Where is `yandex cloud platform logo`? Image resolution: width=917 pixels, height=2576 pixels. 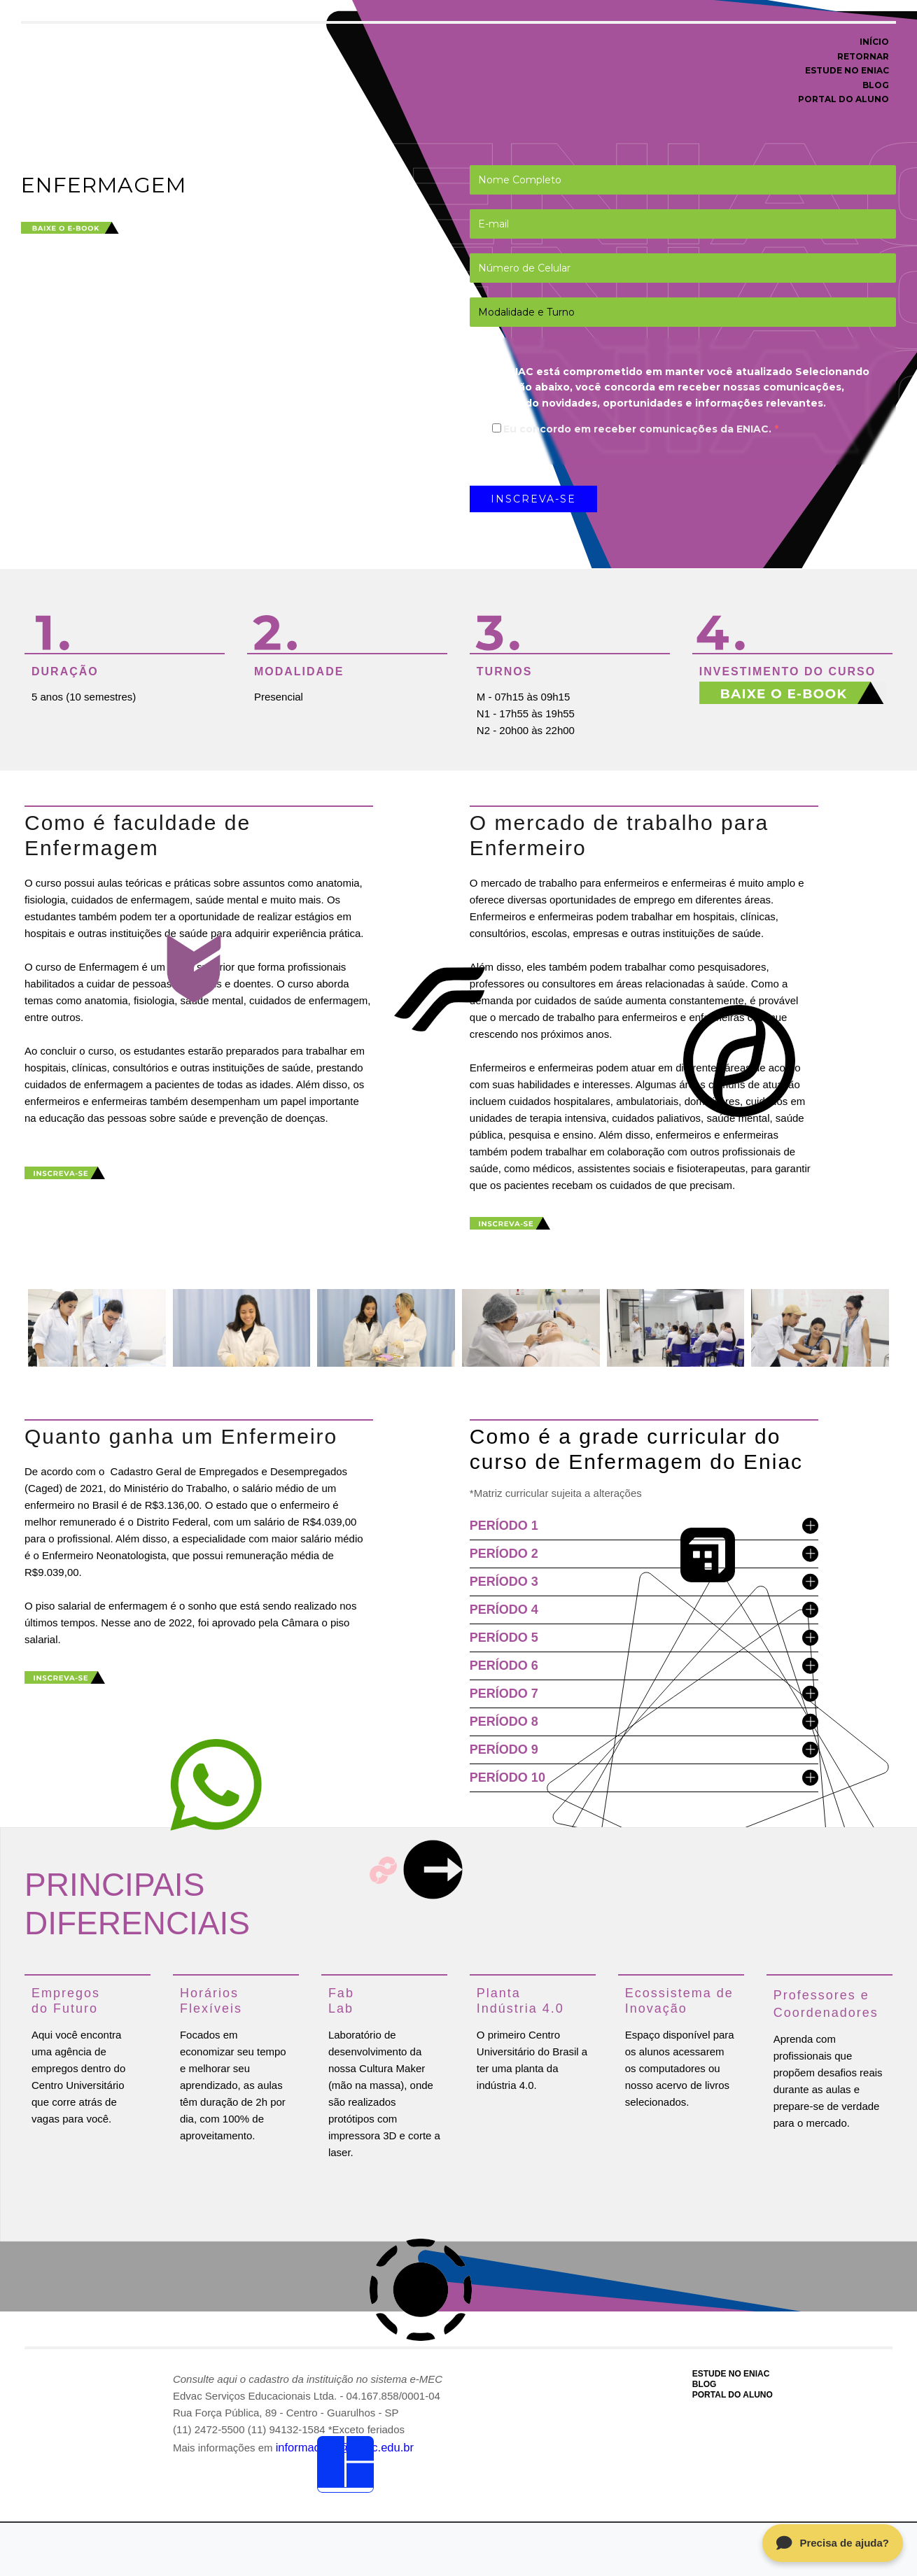 yandex cloud platform logo is located at coordinates (739, 1061).